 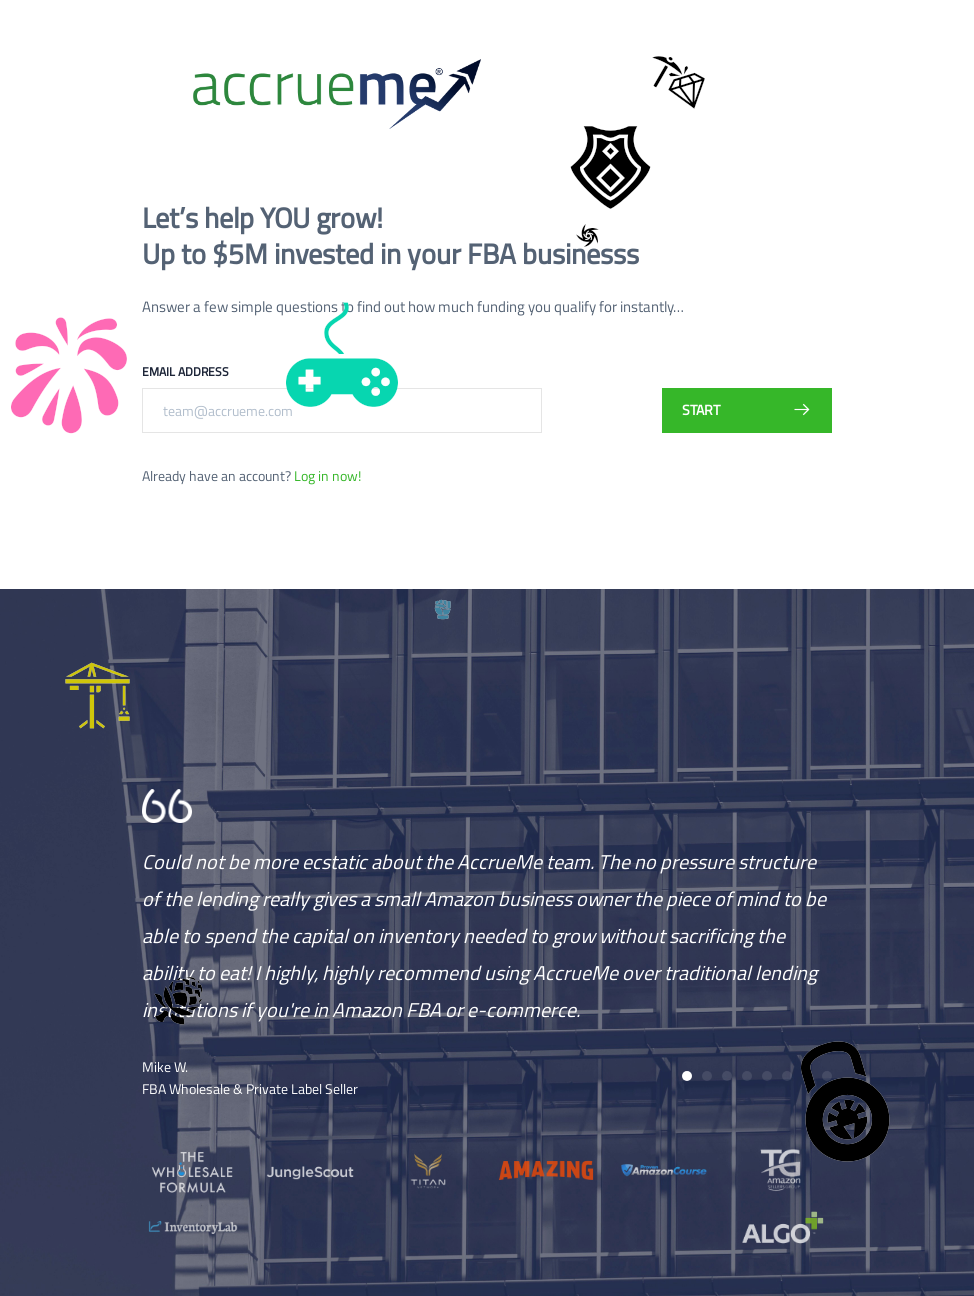 What do you see at coordinates (68, 375) in the screenshot?
I see `indicates a splash effect or liquid spill in gameplay` at bounding box center [68, 375].